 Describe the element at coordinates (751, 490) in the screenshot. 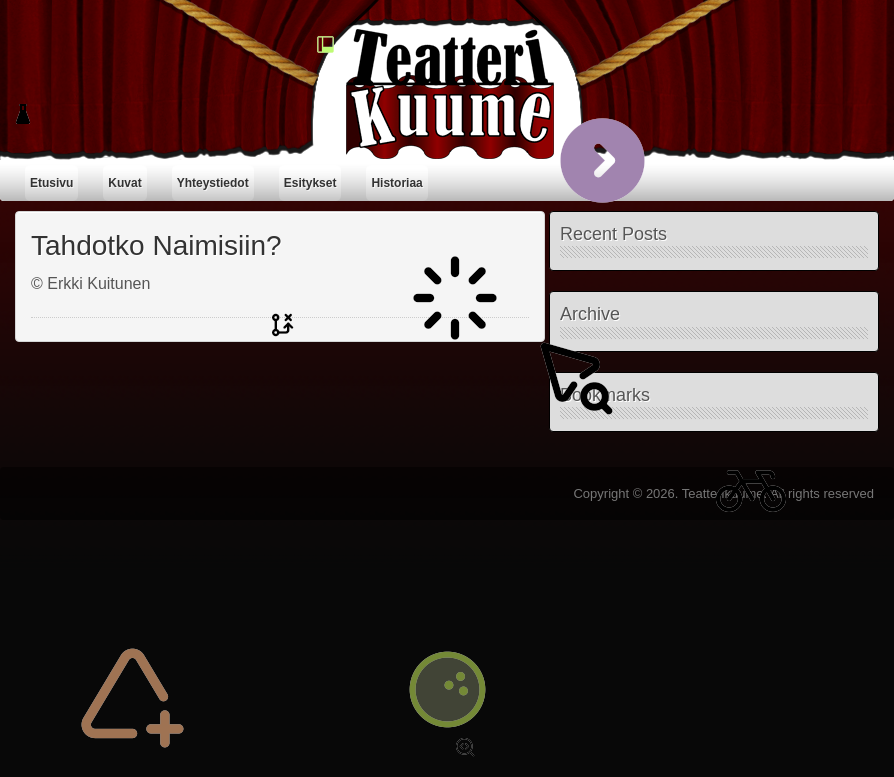

I see `select bicycle as transportation mode` at that location.